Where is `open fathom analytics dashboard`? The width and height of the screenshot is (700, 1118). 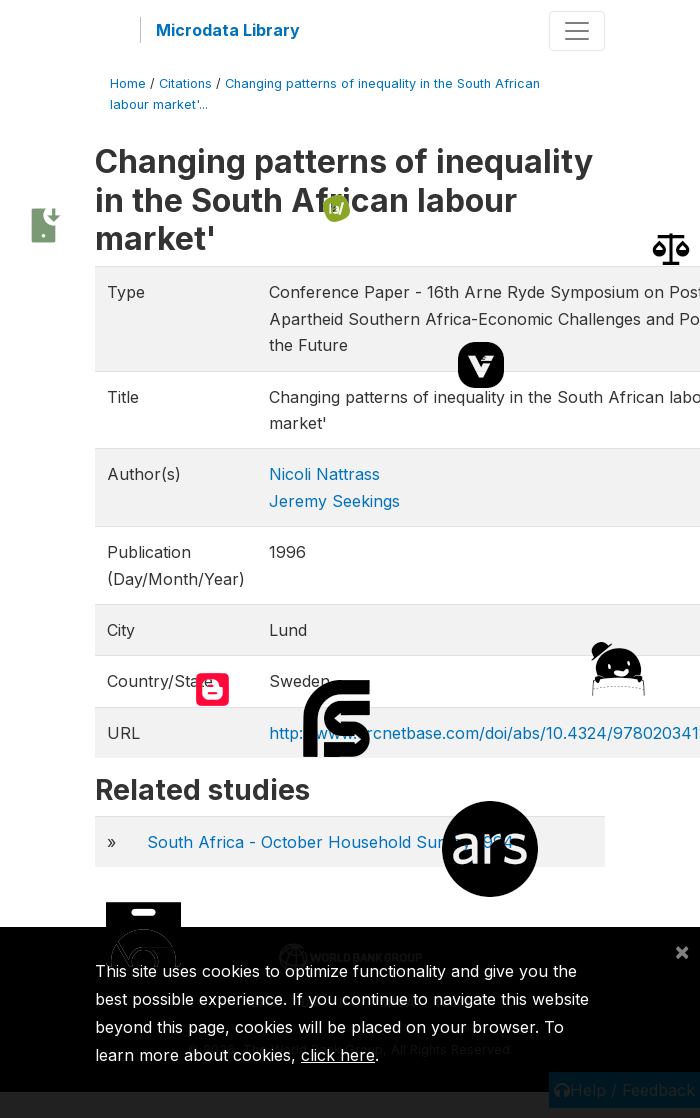
open fathom analytics dashboard is located at coordinates (336, 208).